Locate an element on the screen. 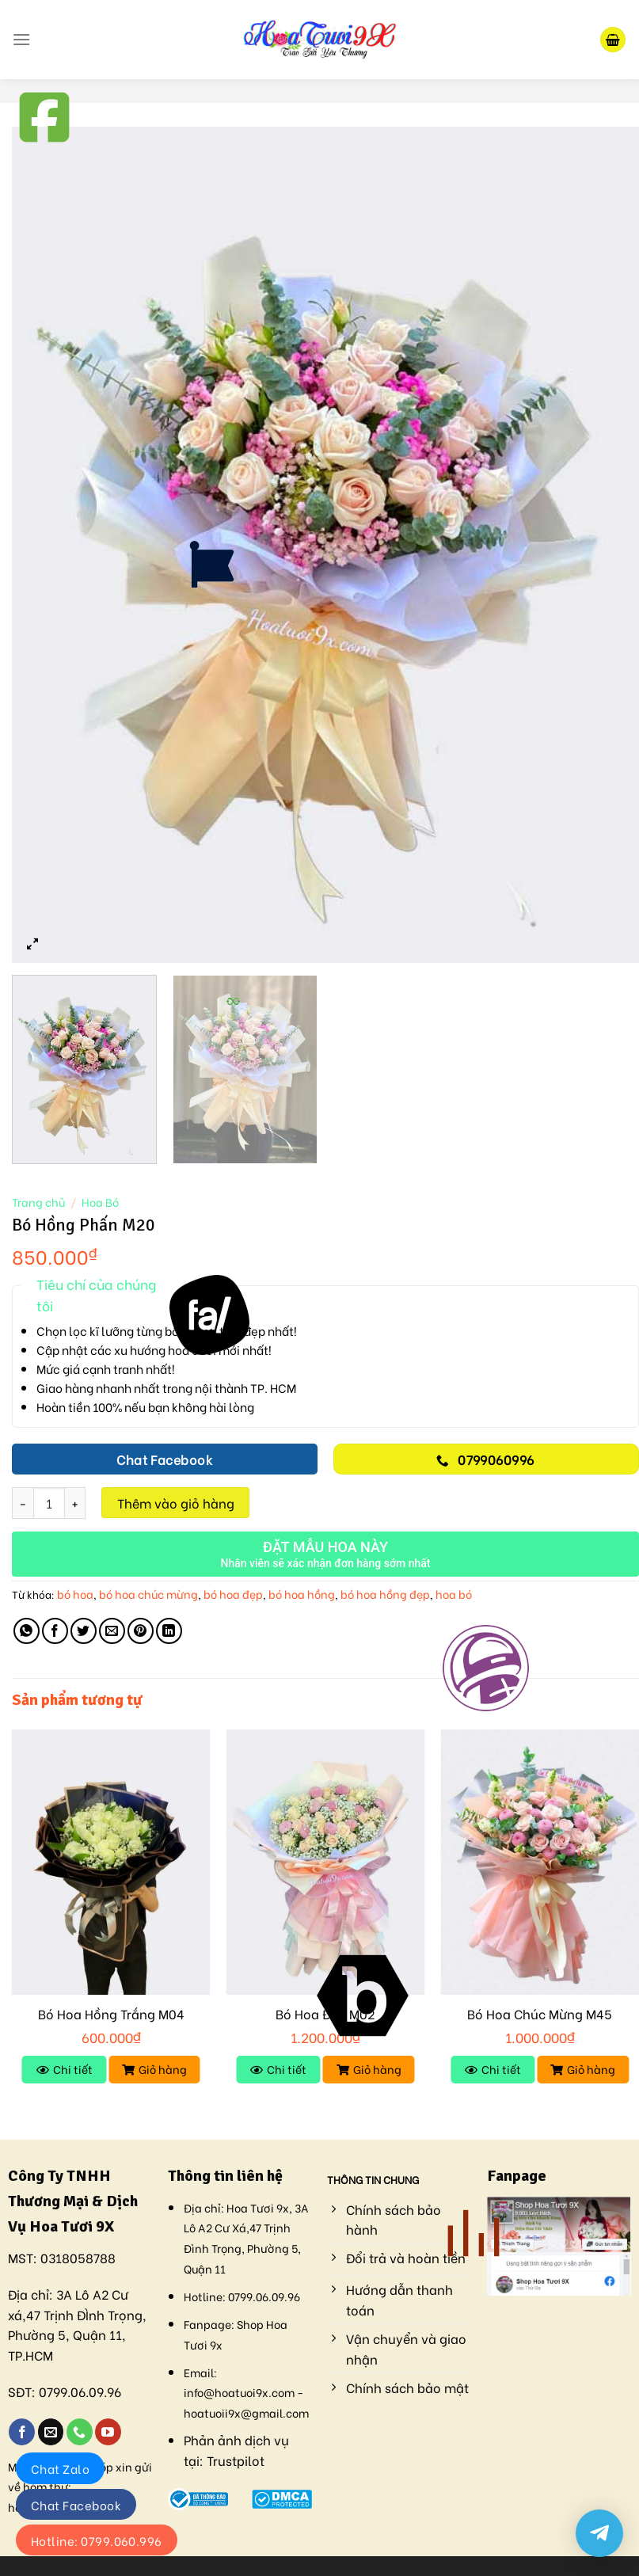 This screenshot has width=639, height=2576. open rhythm music streaming app is located at coordinates (474, 2233).